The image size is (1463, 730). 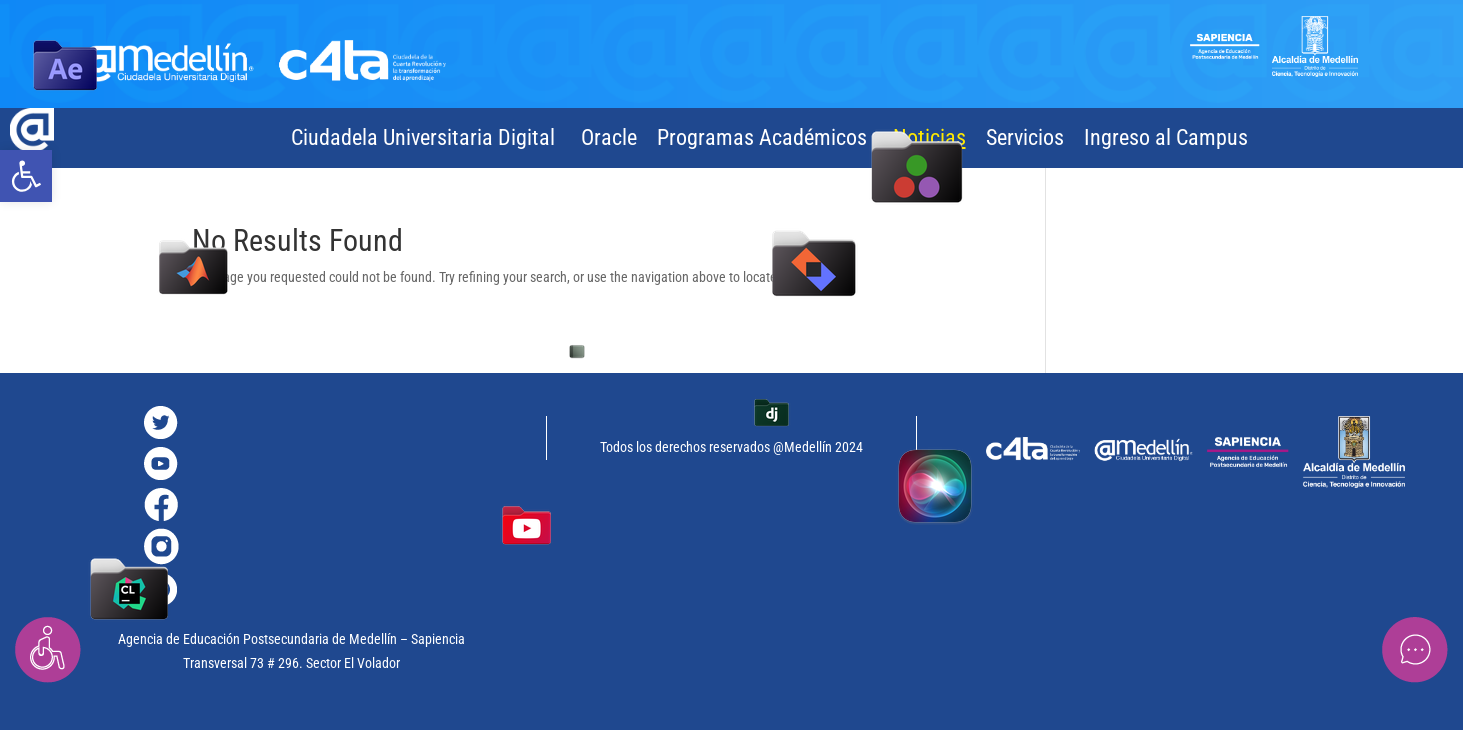 What do you see at coordinates (193, 269) in the screenshot?
I see `open matlab project files folder` at bounding box center [193, 269].